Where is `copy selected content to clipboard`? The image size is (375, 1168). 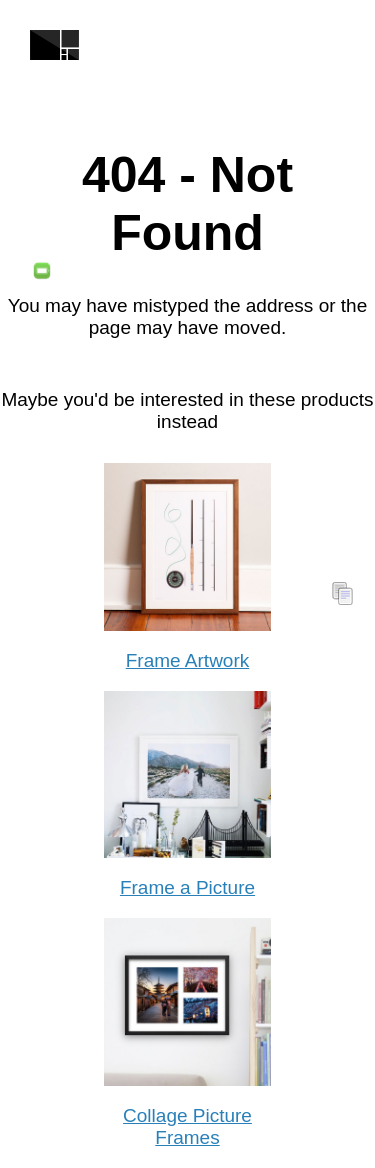 copy selected content to clipboard is located at coordinates (342, 593).